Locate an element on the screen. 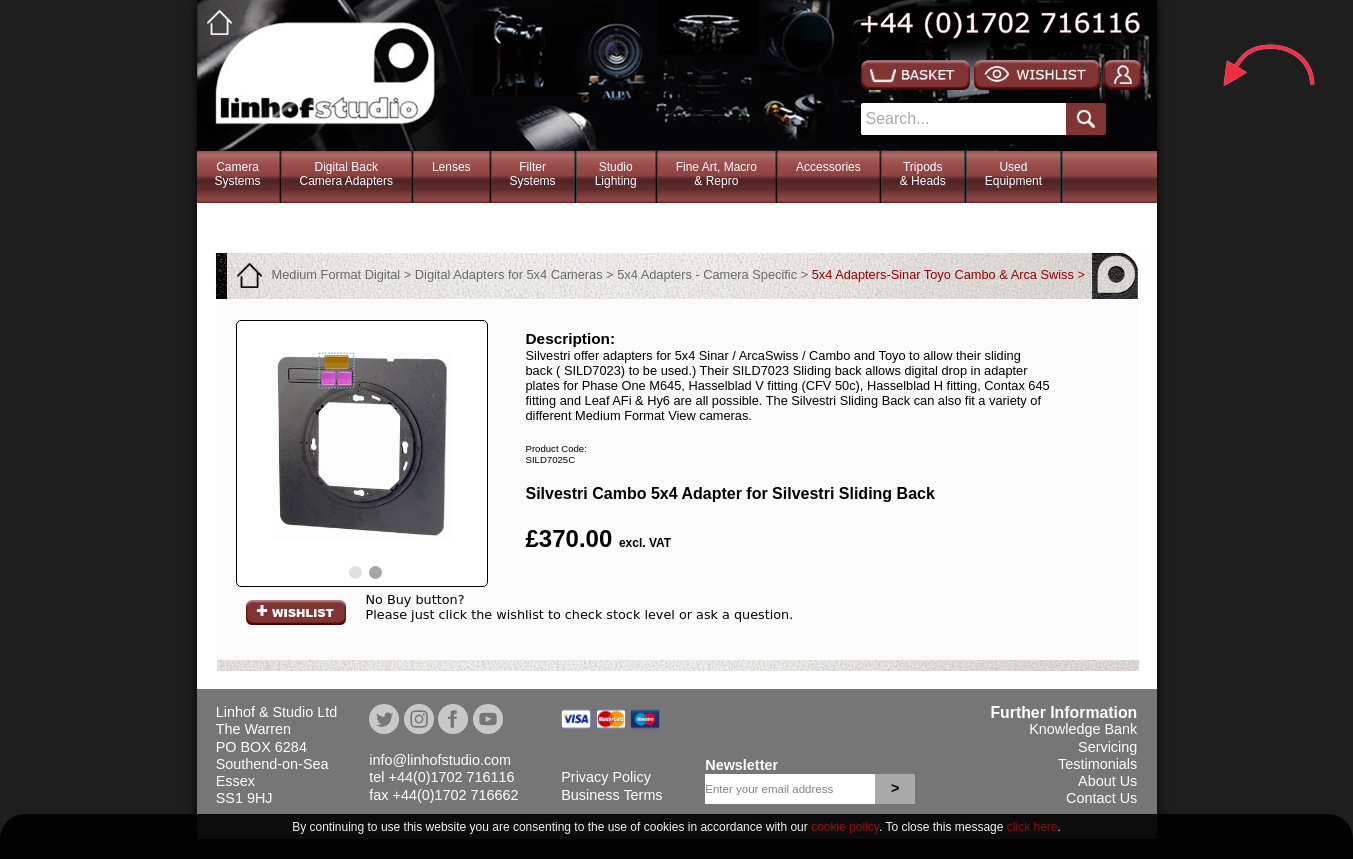  select all items in the current view is located at coordinates (336, 370).